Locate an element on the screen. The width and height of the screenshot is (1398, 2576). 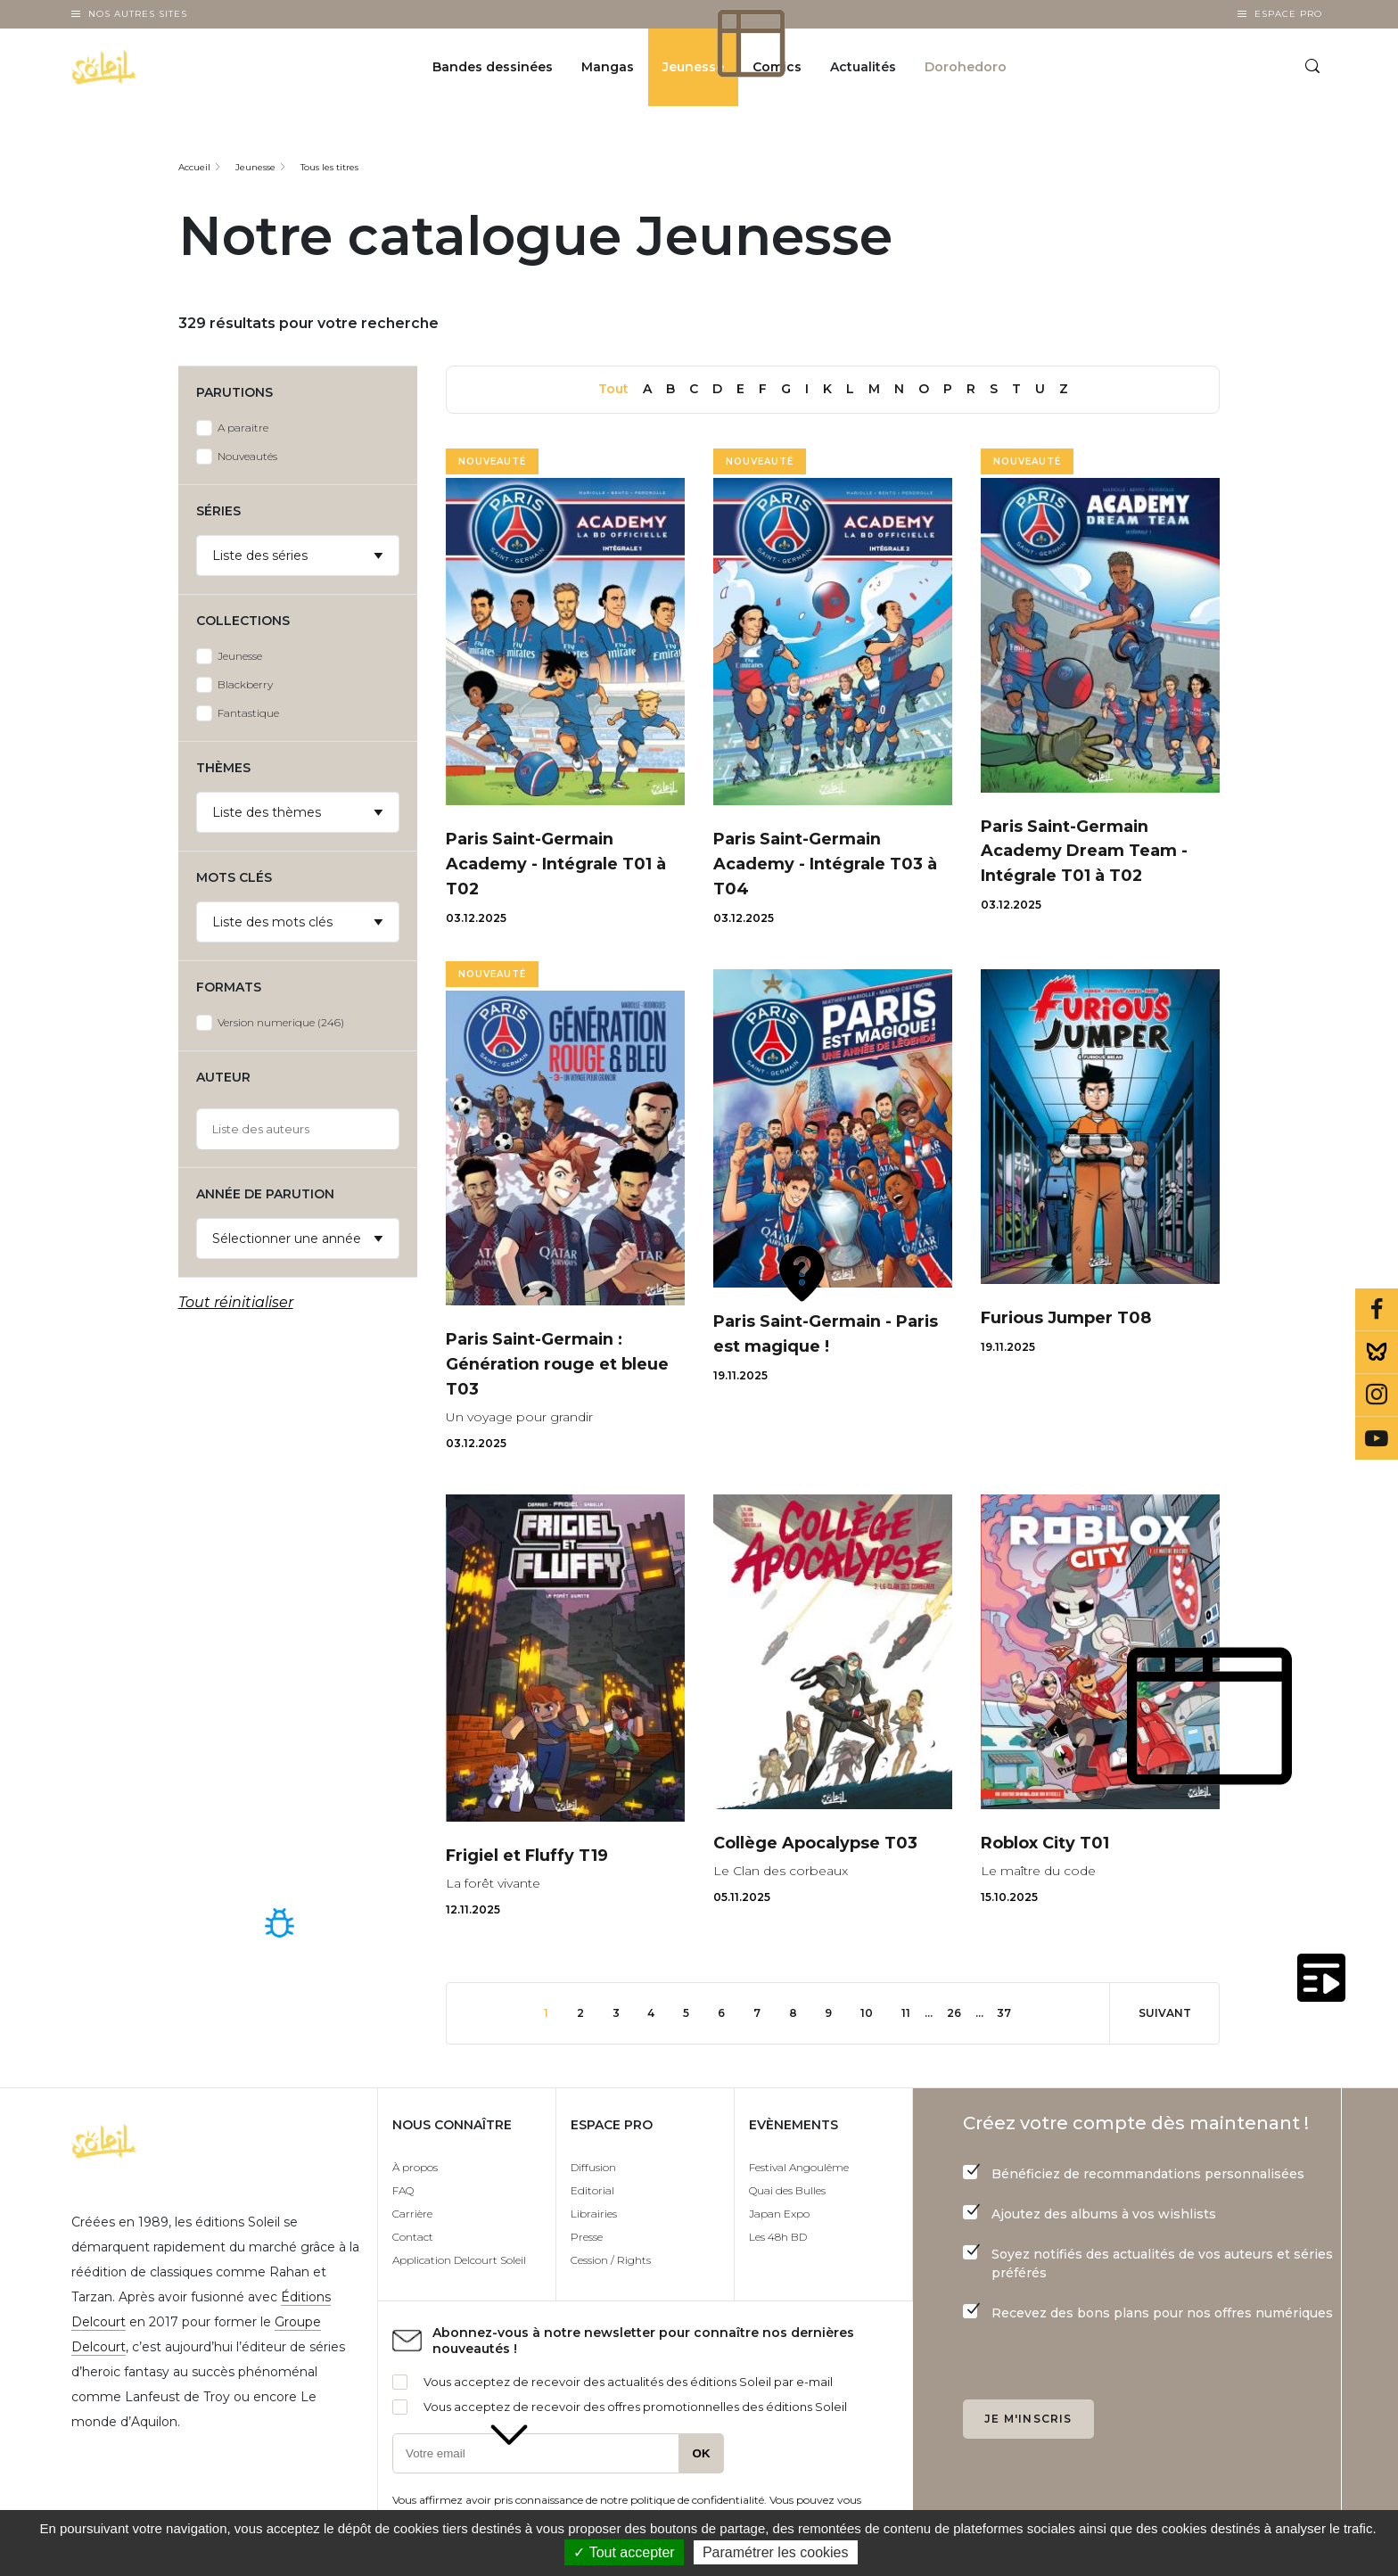
expand a dropdown menu or collapsible section is located at coordinates (509, 2435).